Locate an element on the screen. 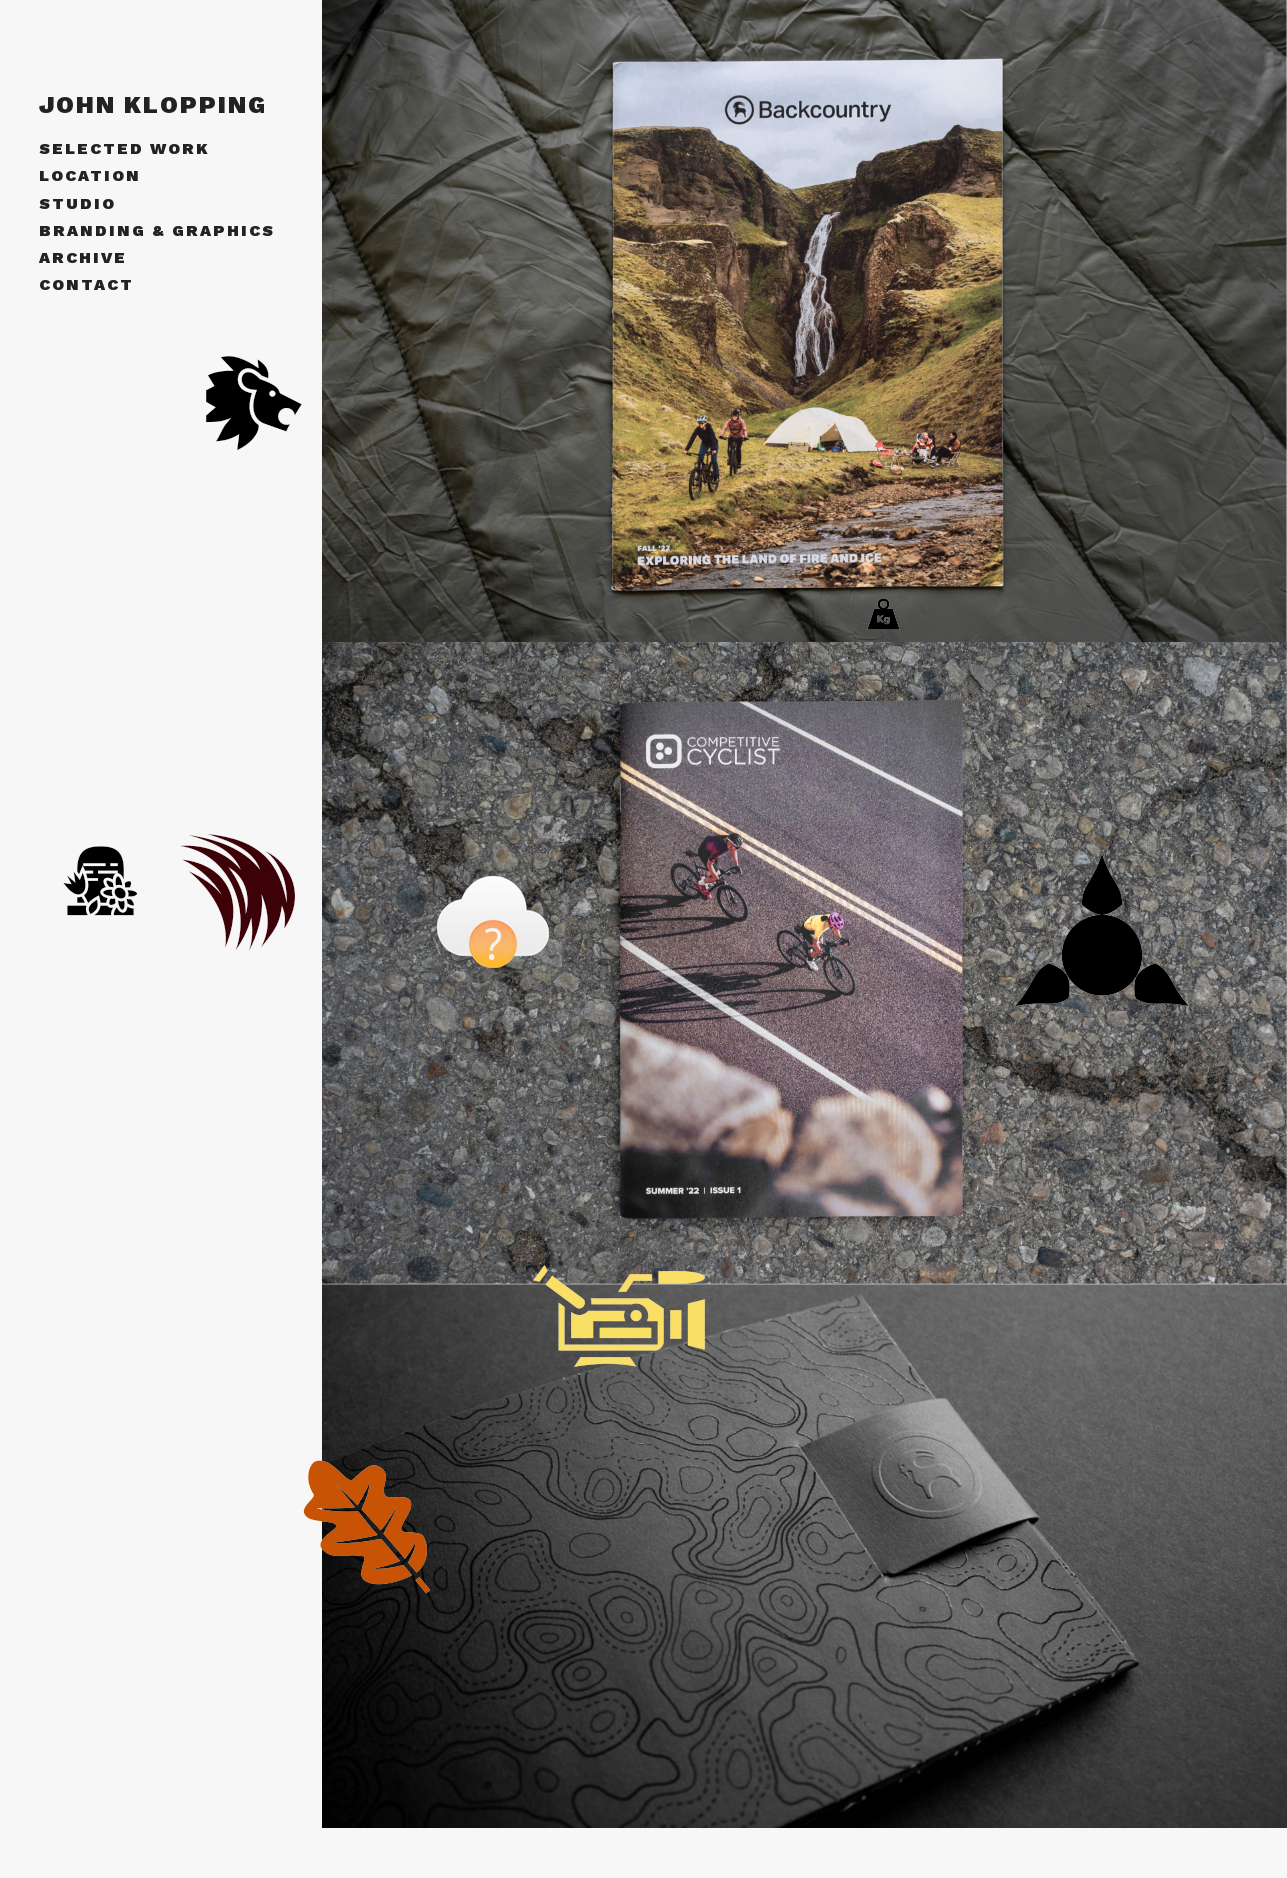 The width and height of the screenshot is (1287, 1878). start recording video is located at coordinates (619, 1316).